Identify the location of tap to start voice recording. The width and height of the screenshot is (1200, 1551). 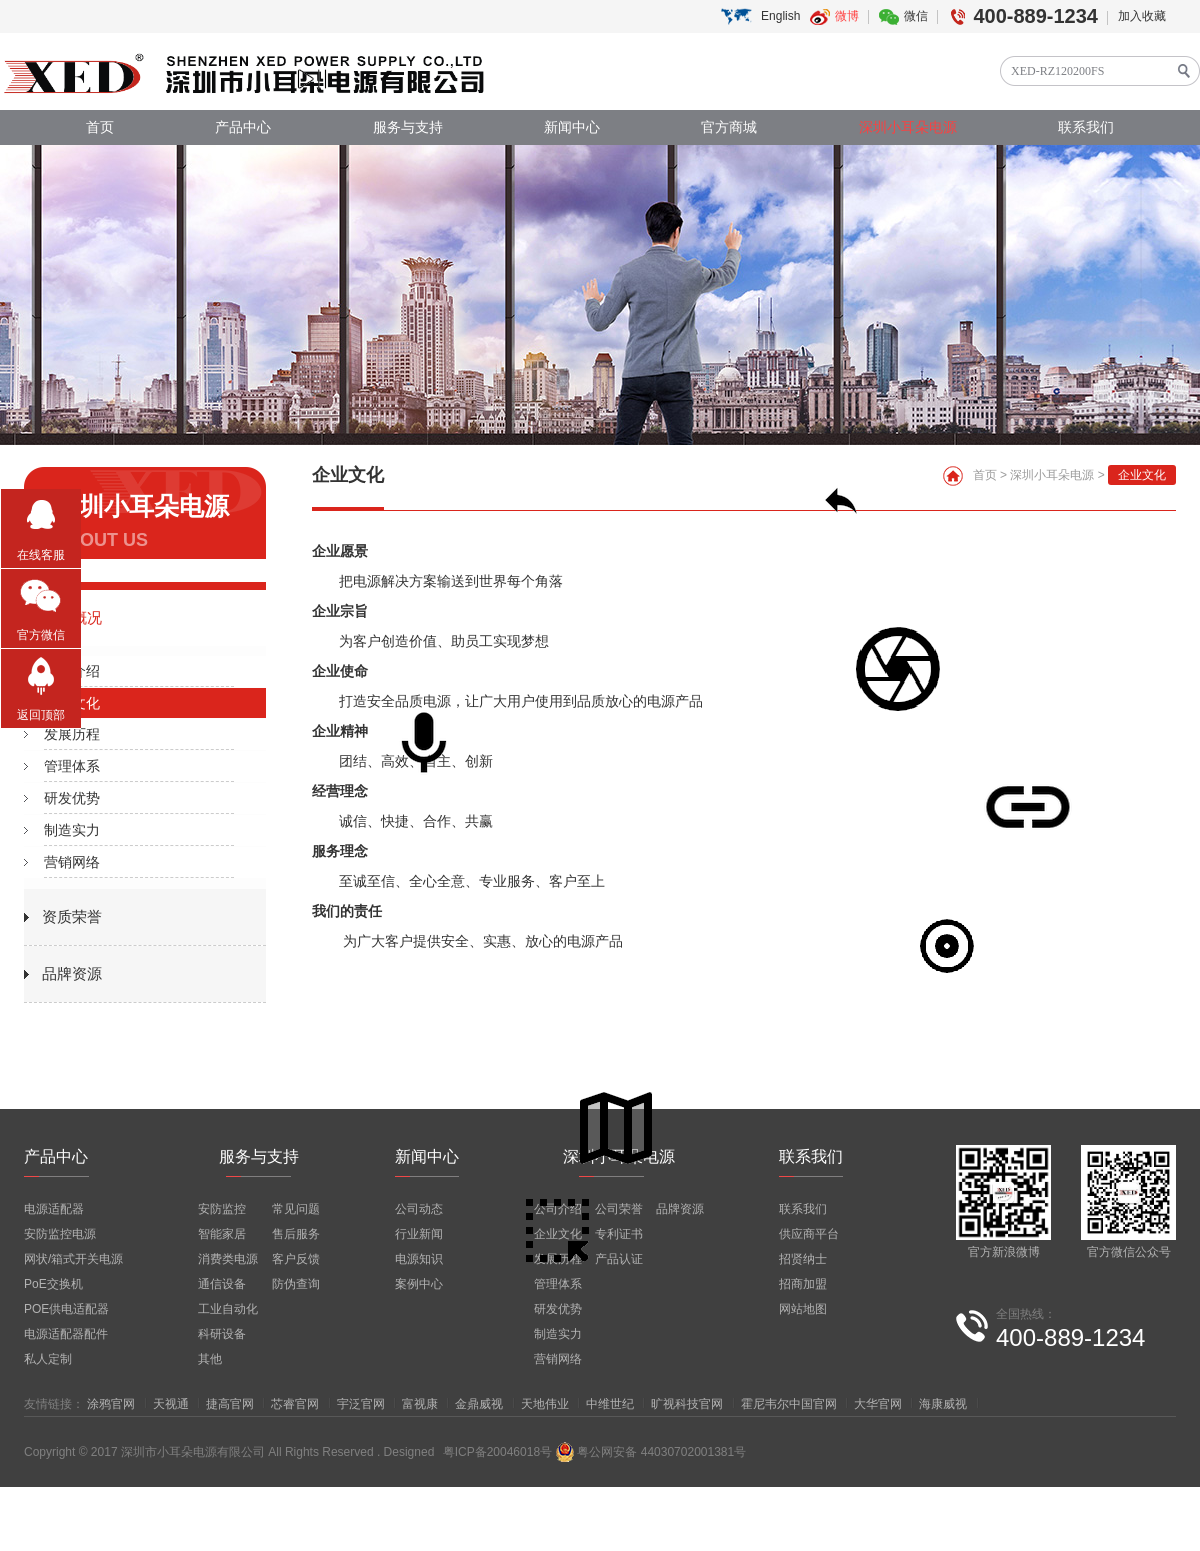
(424, 744).